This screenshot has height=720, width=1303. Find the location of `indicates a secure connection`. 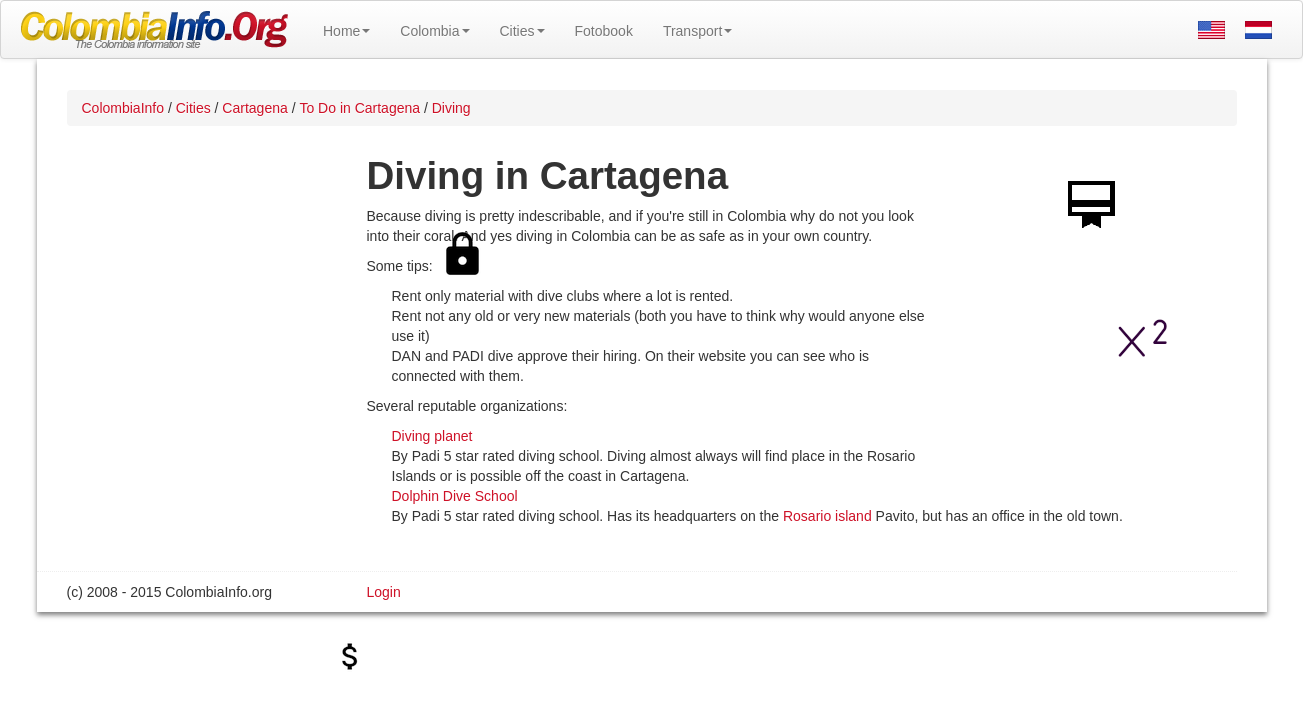

indicates a secure connection is located at coordinates (462, 254).